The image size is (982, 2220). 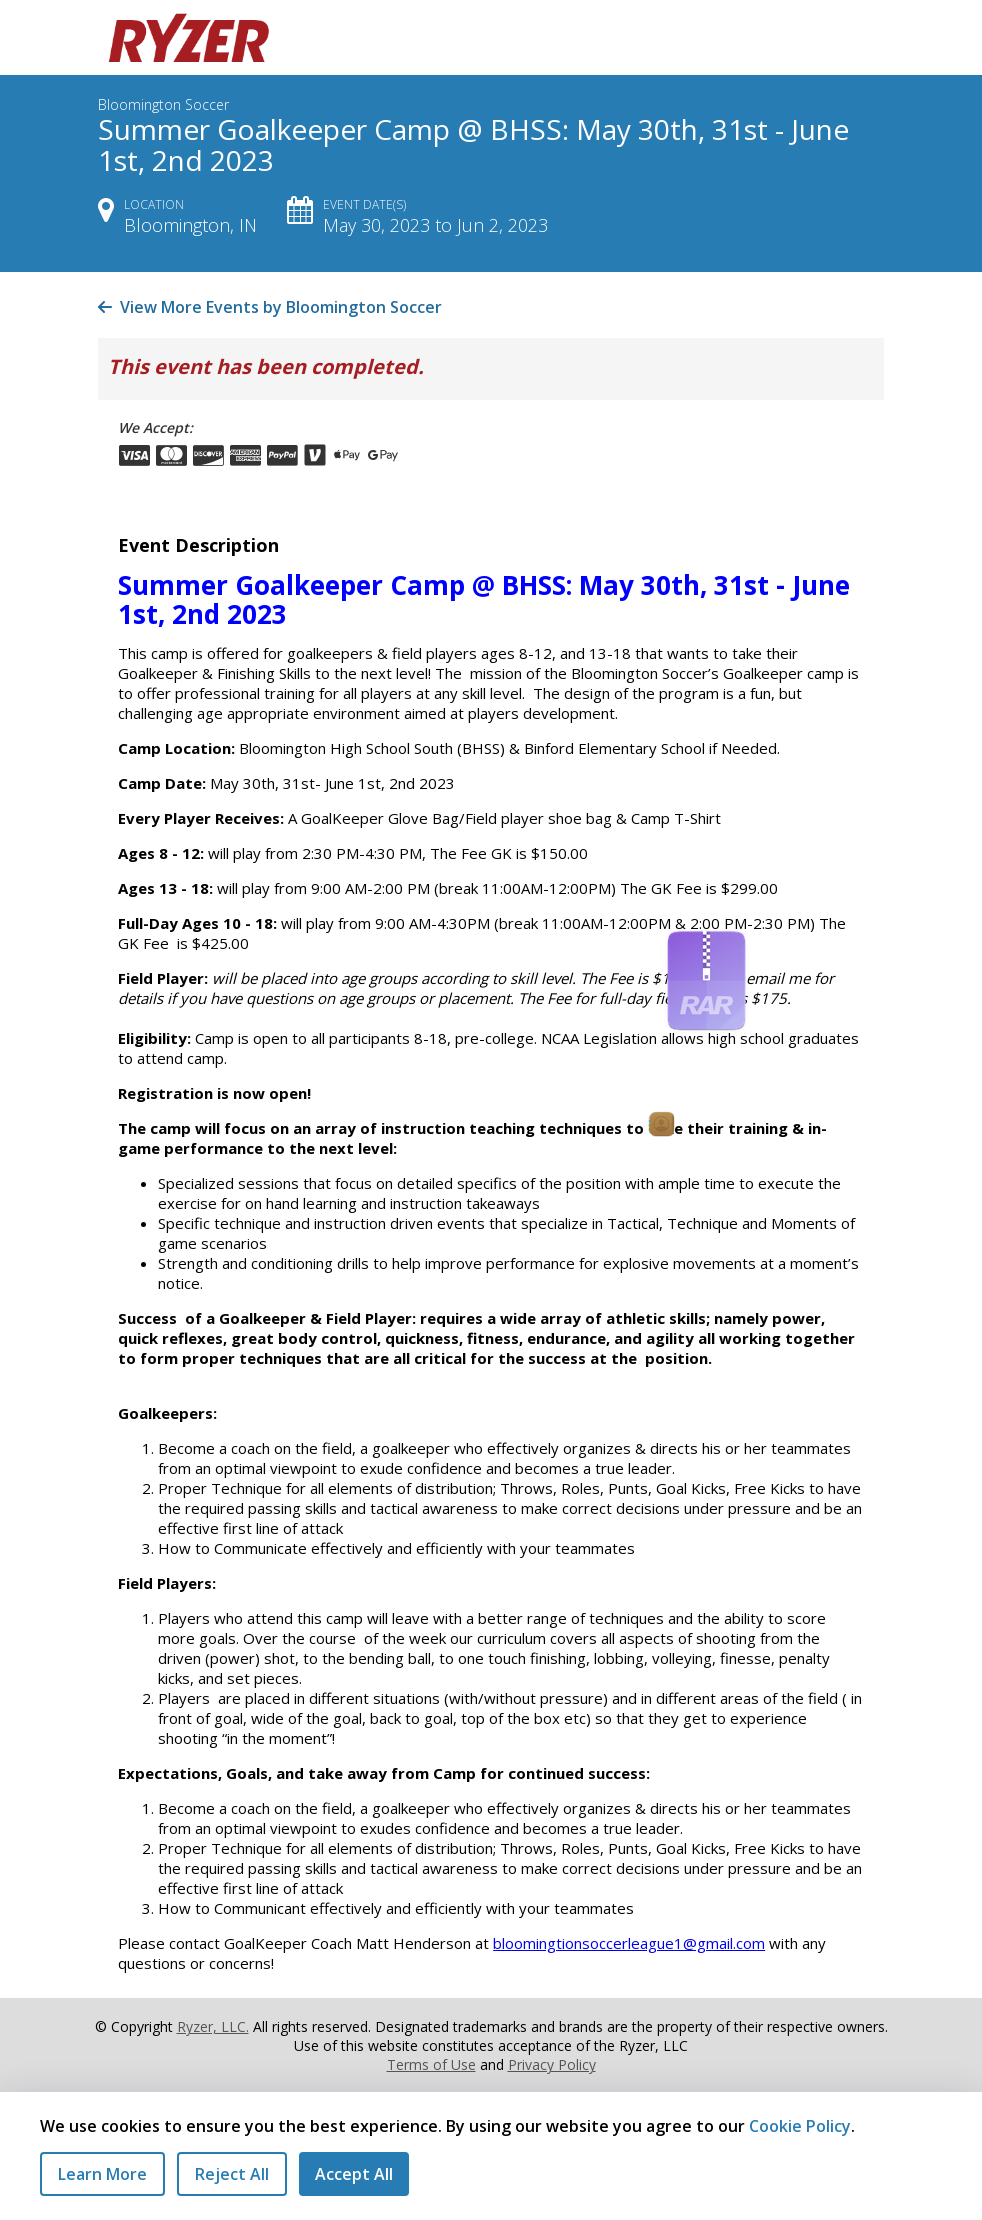 I want to click on open the contacts app, so click(x=662, y=1124).